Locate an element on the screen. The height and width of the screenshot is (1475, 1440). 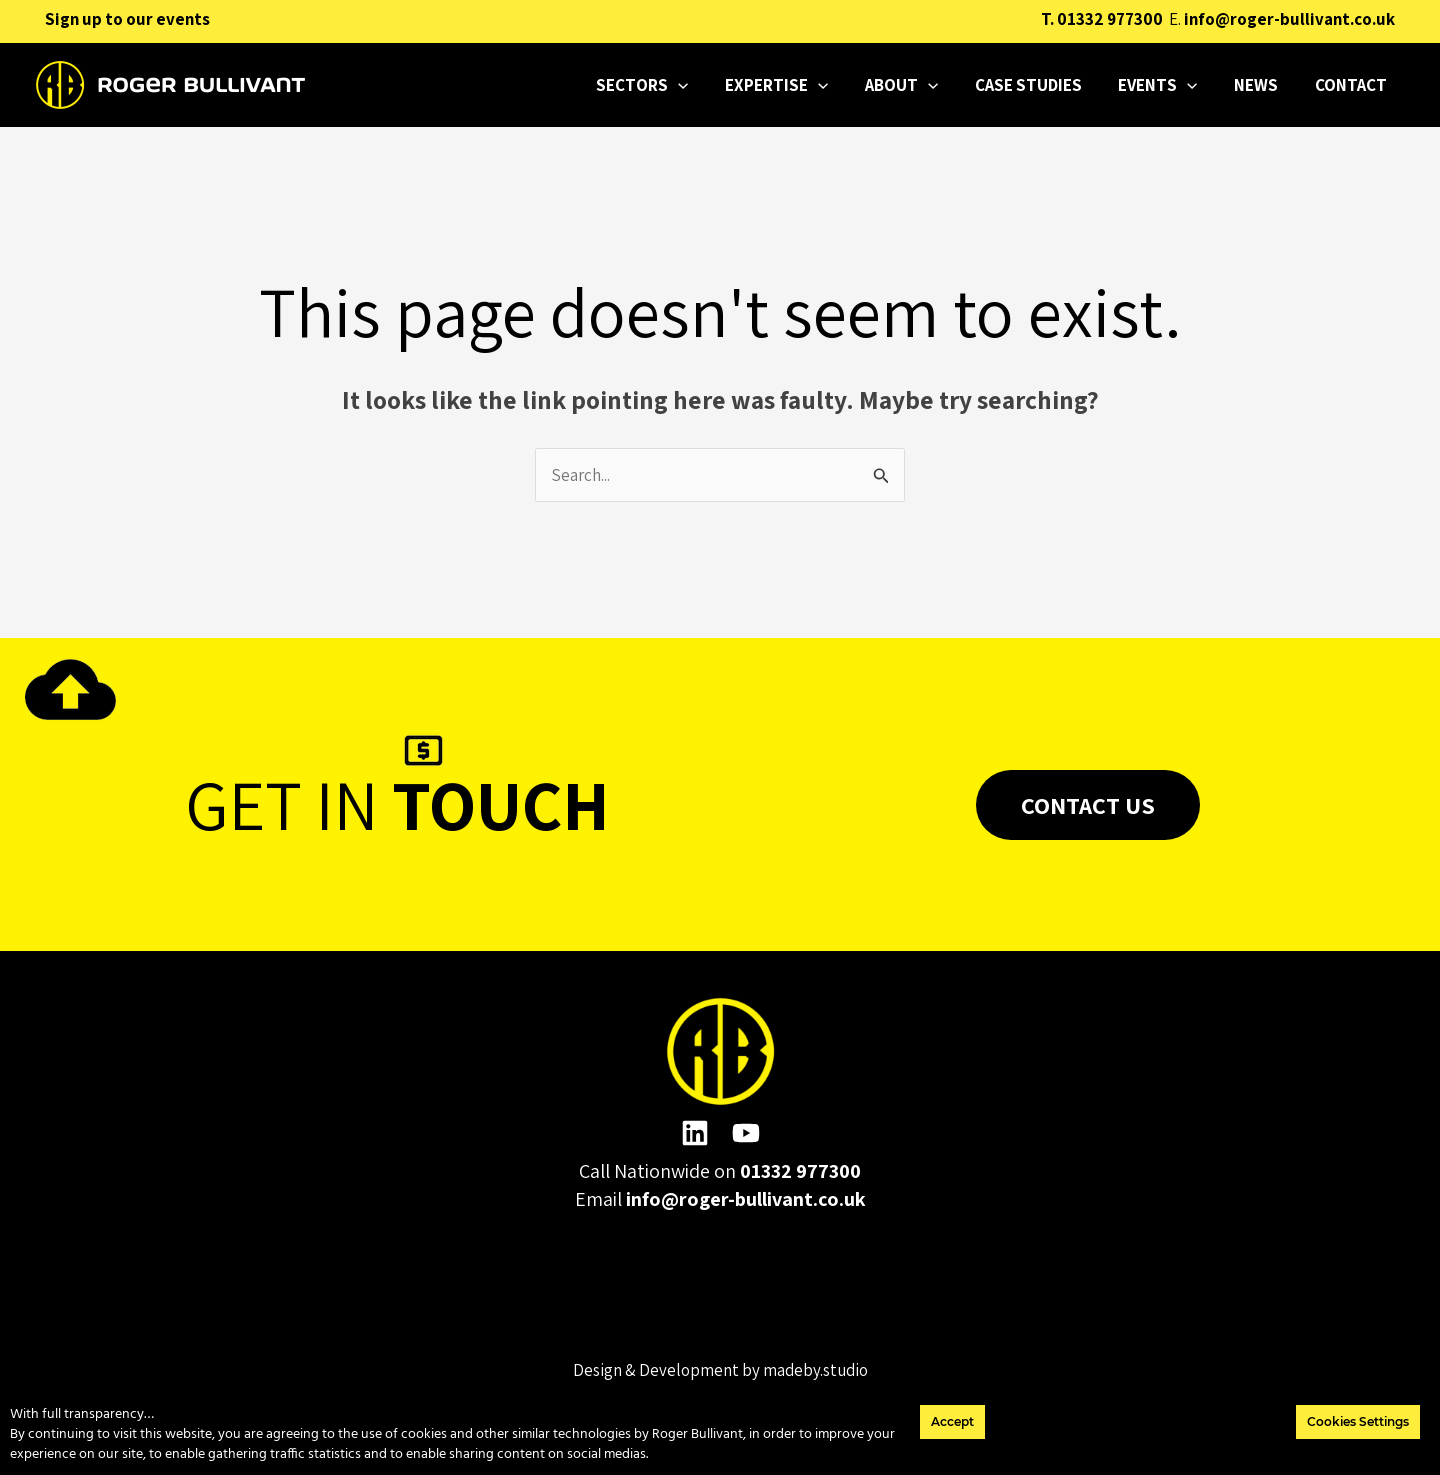
find nearby ATMs or cash machines is located at coordinates (423, 750).